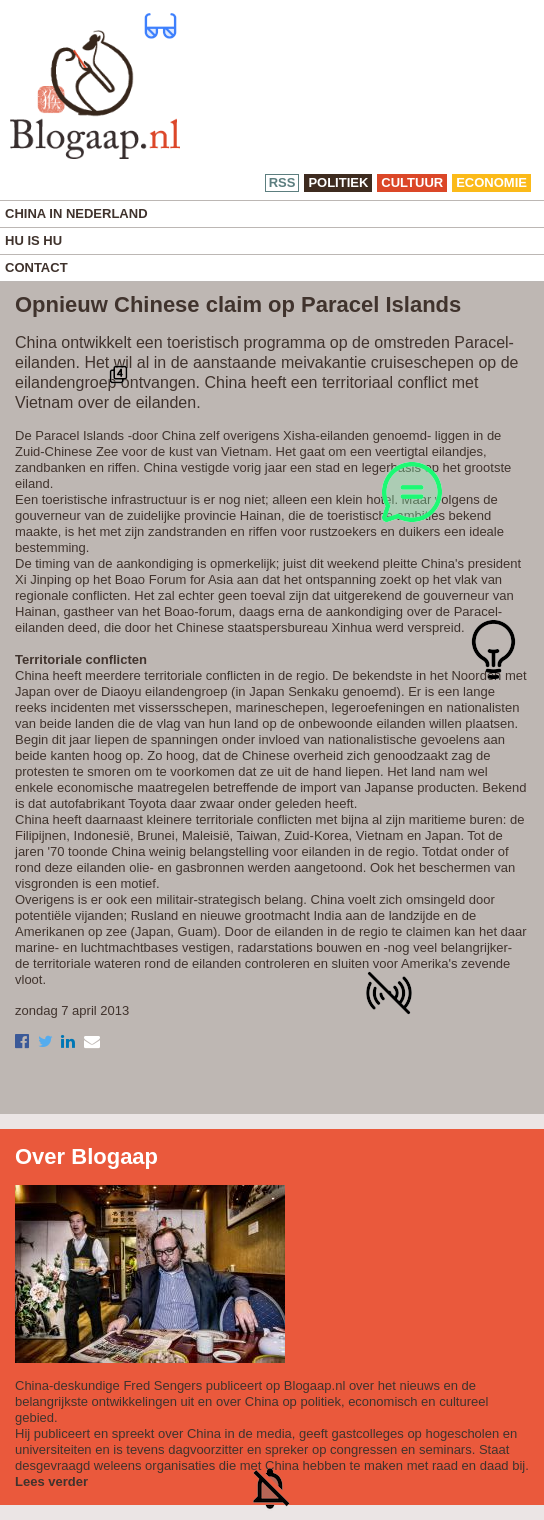 Image resolution: width=544 pixels, height=1520 pixels. What do you see at coordinates (493, 649) in the screenshot?
I see `view tips or suggestions` at bounding box center [493, 649].